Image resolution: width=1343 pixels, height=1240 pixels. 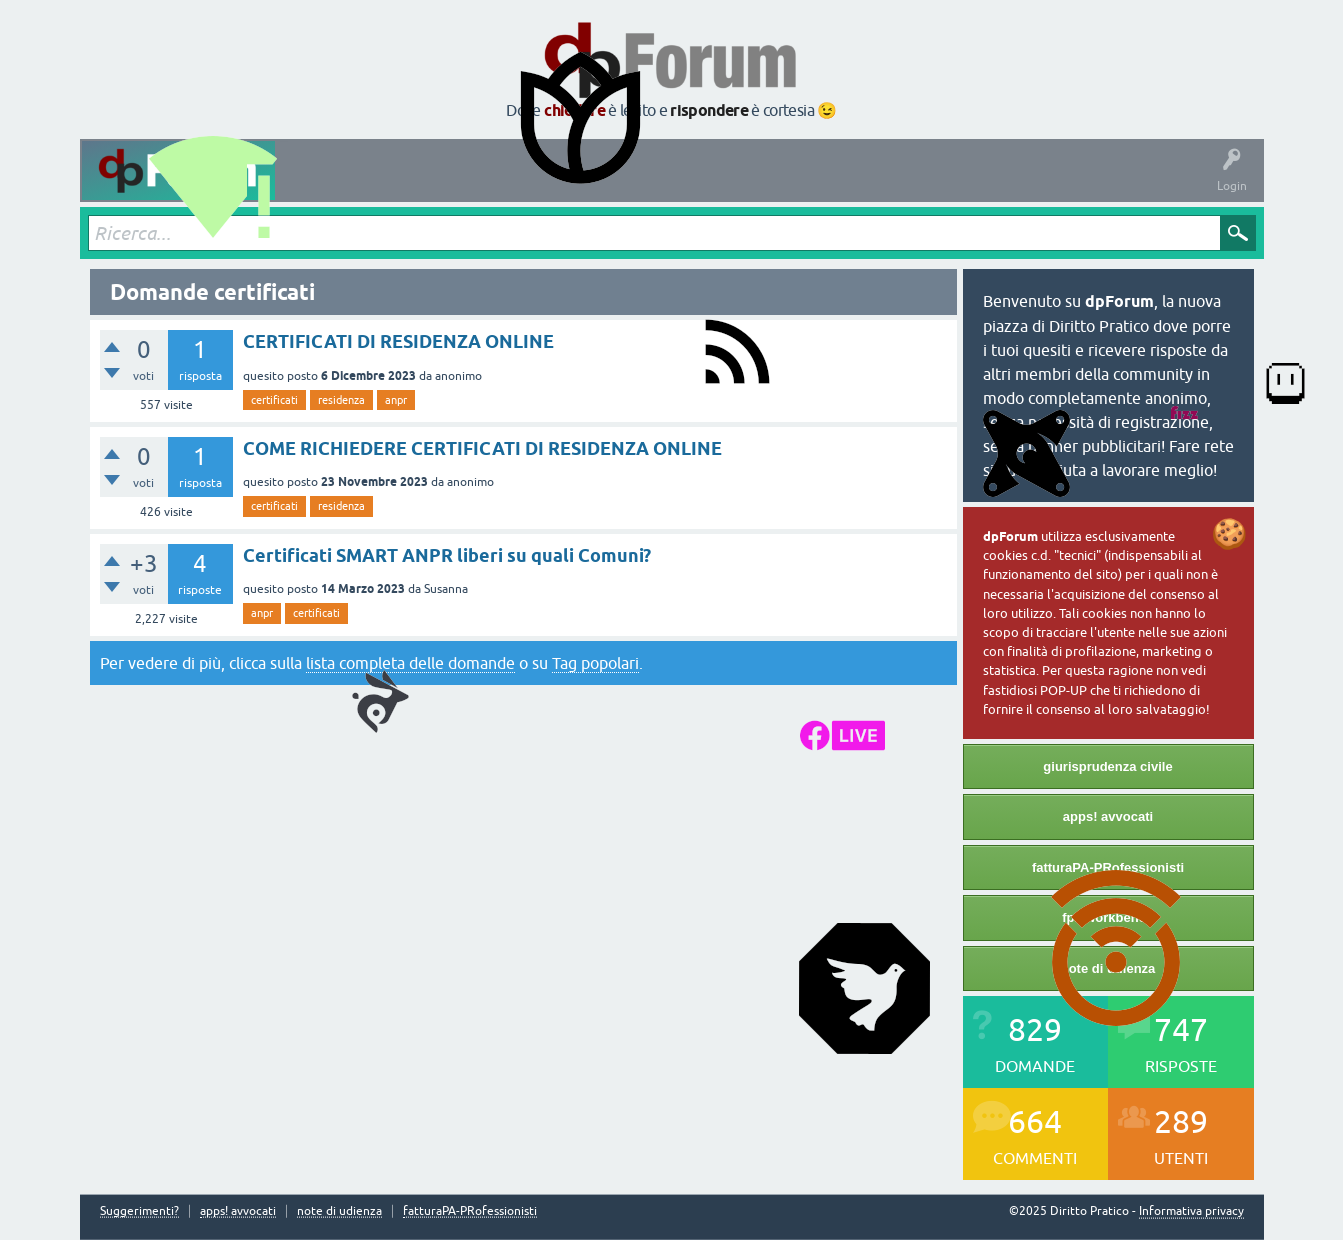 What do you see at coordinates (213, 187) in the screenshot?
I see `indicates a wifi connection error` at bounding box center [213, 187].